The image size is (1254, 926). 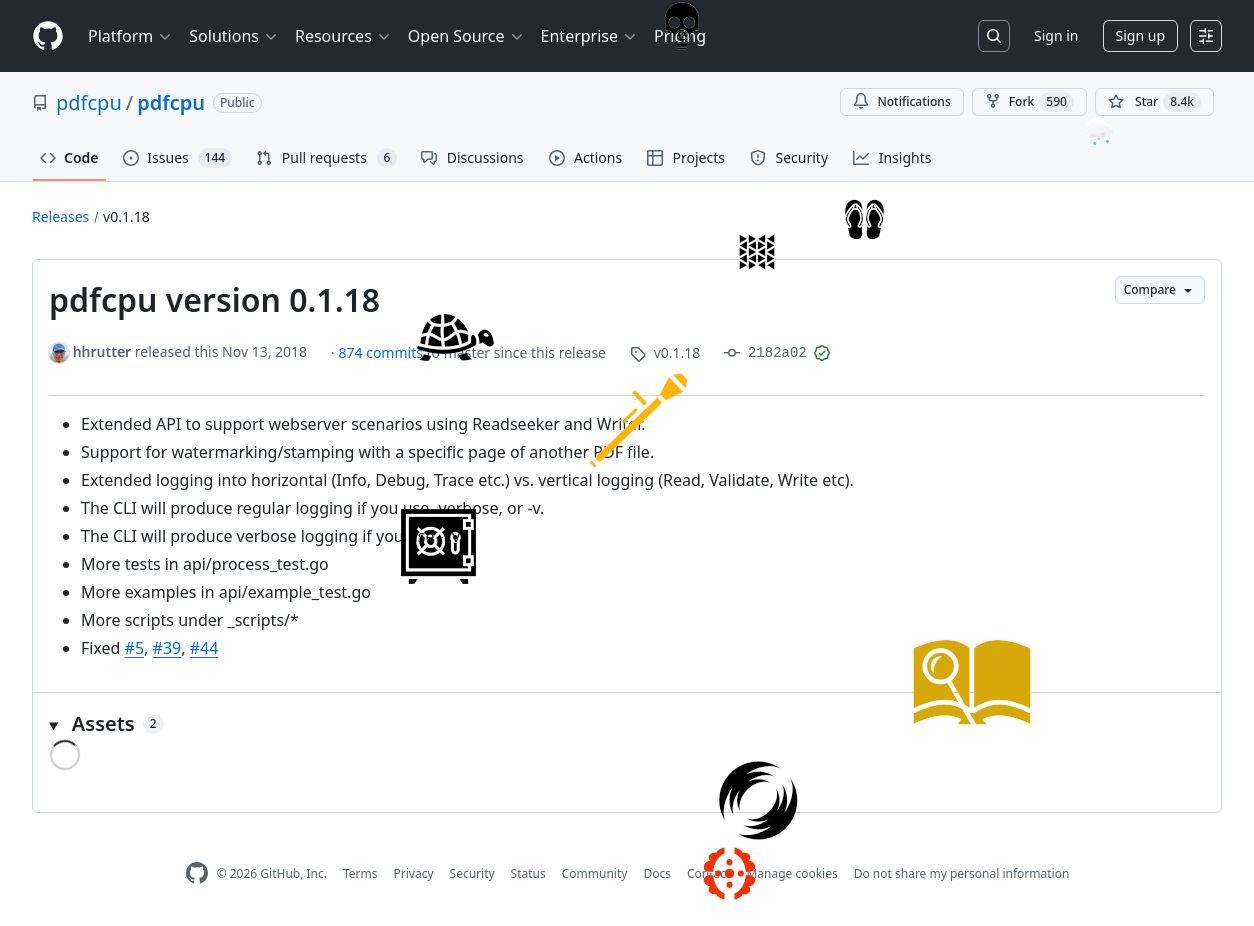 What do you see at coordinates (864, 219) in the screenshot?
I see `browse beach or summer-related content` at bounding box center [864, 219].